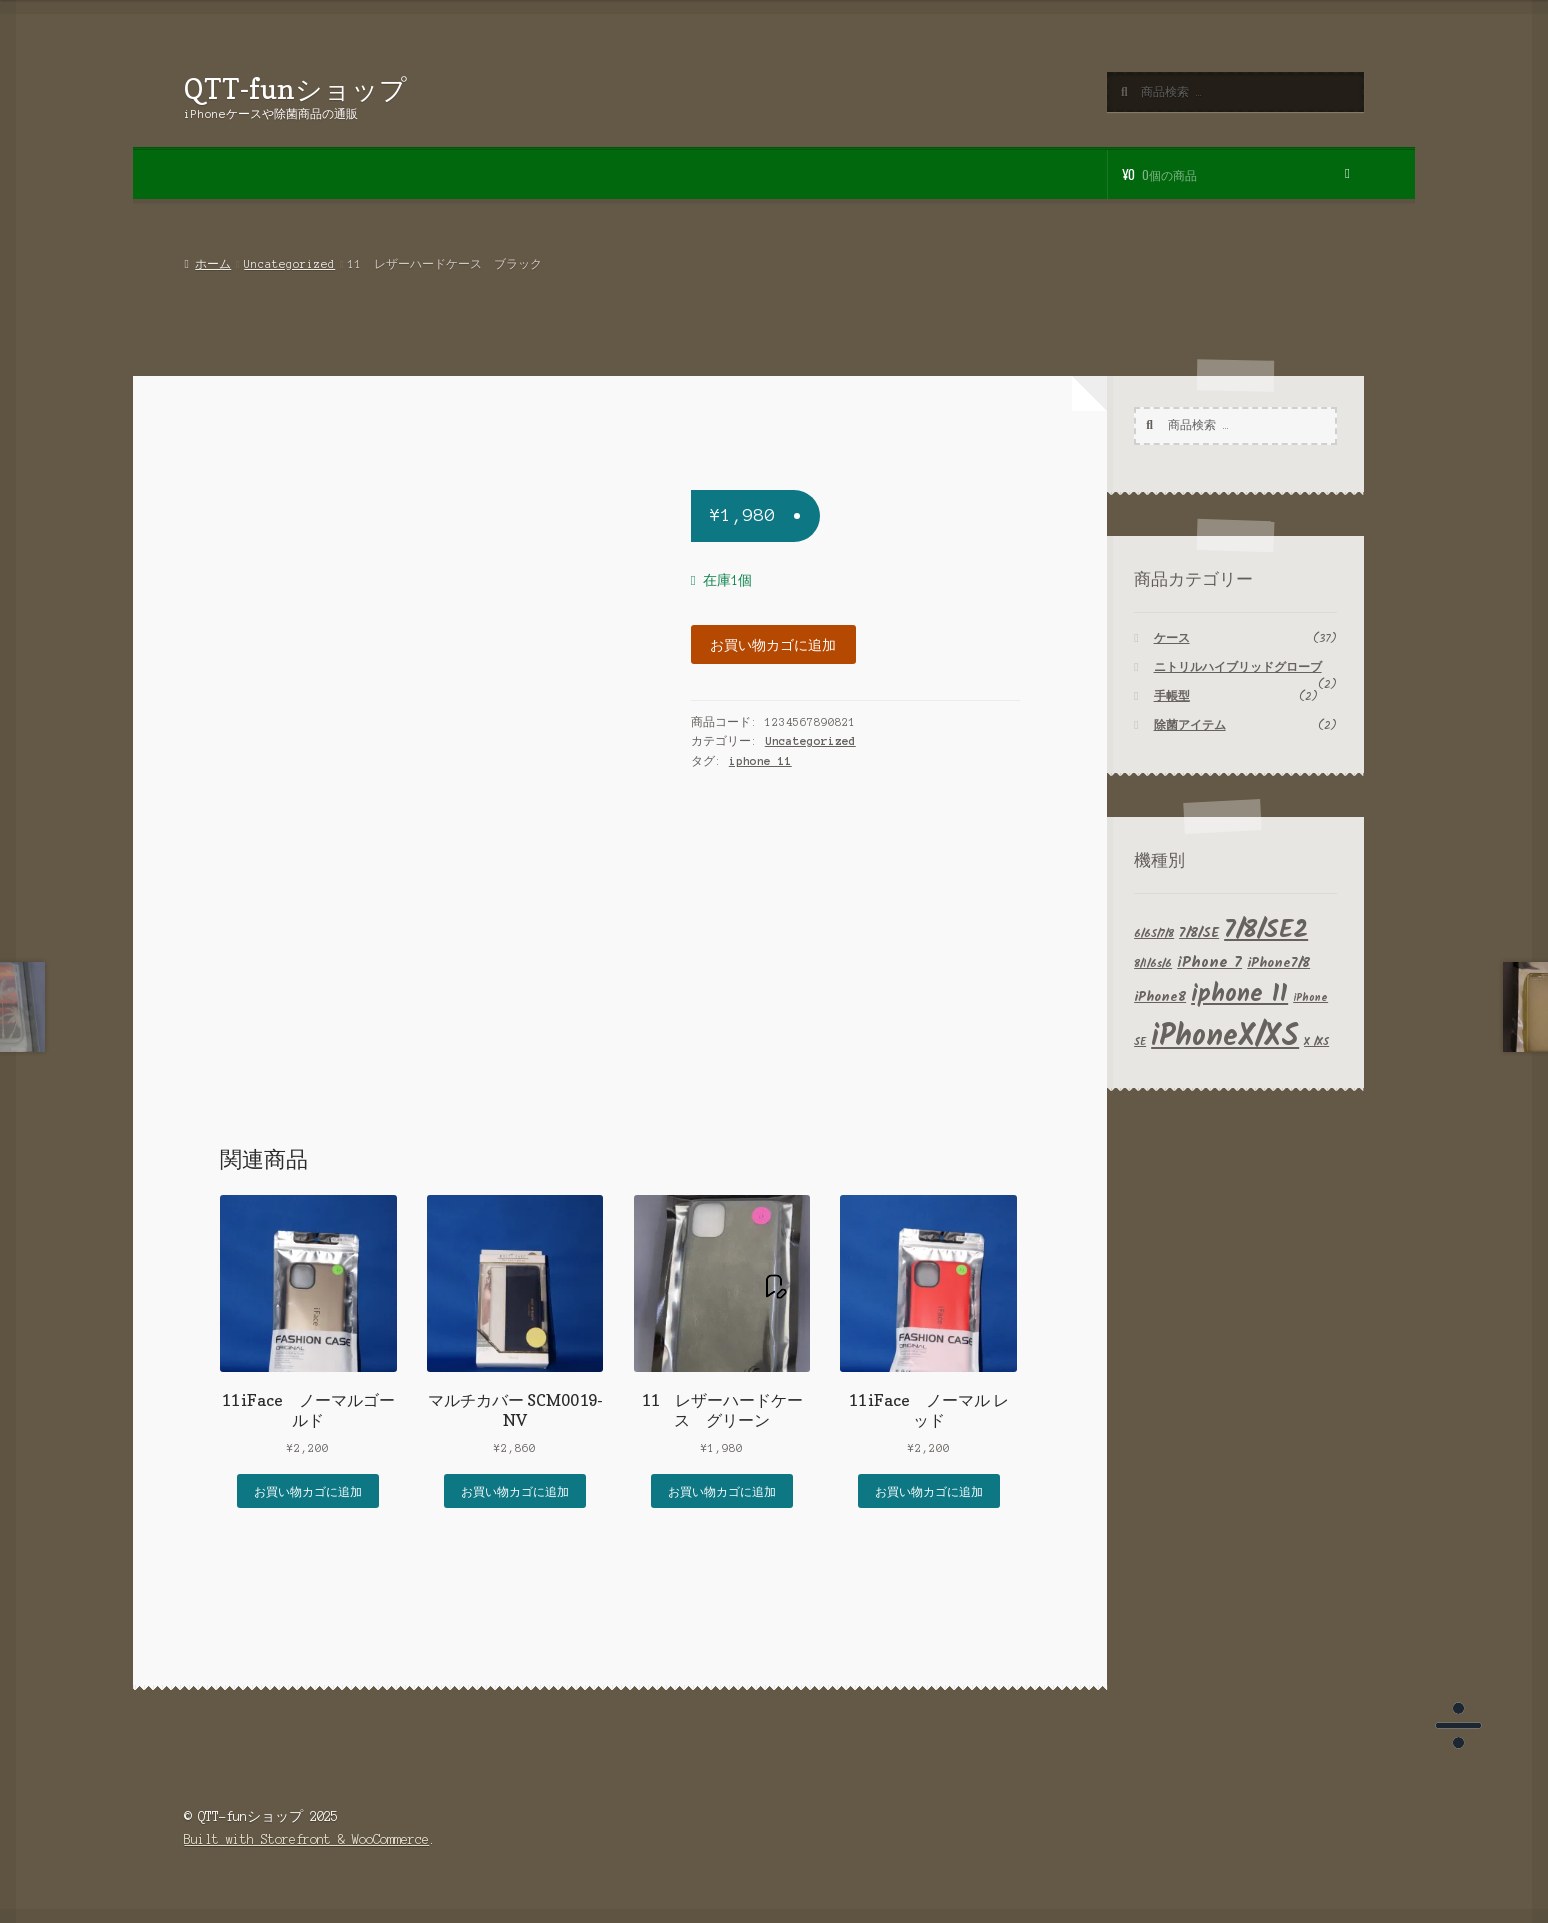 This screenshot has height=1923, width=1548. I want to click on edit a saved bookmark, so click(774, 1286).